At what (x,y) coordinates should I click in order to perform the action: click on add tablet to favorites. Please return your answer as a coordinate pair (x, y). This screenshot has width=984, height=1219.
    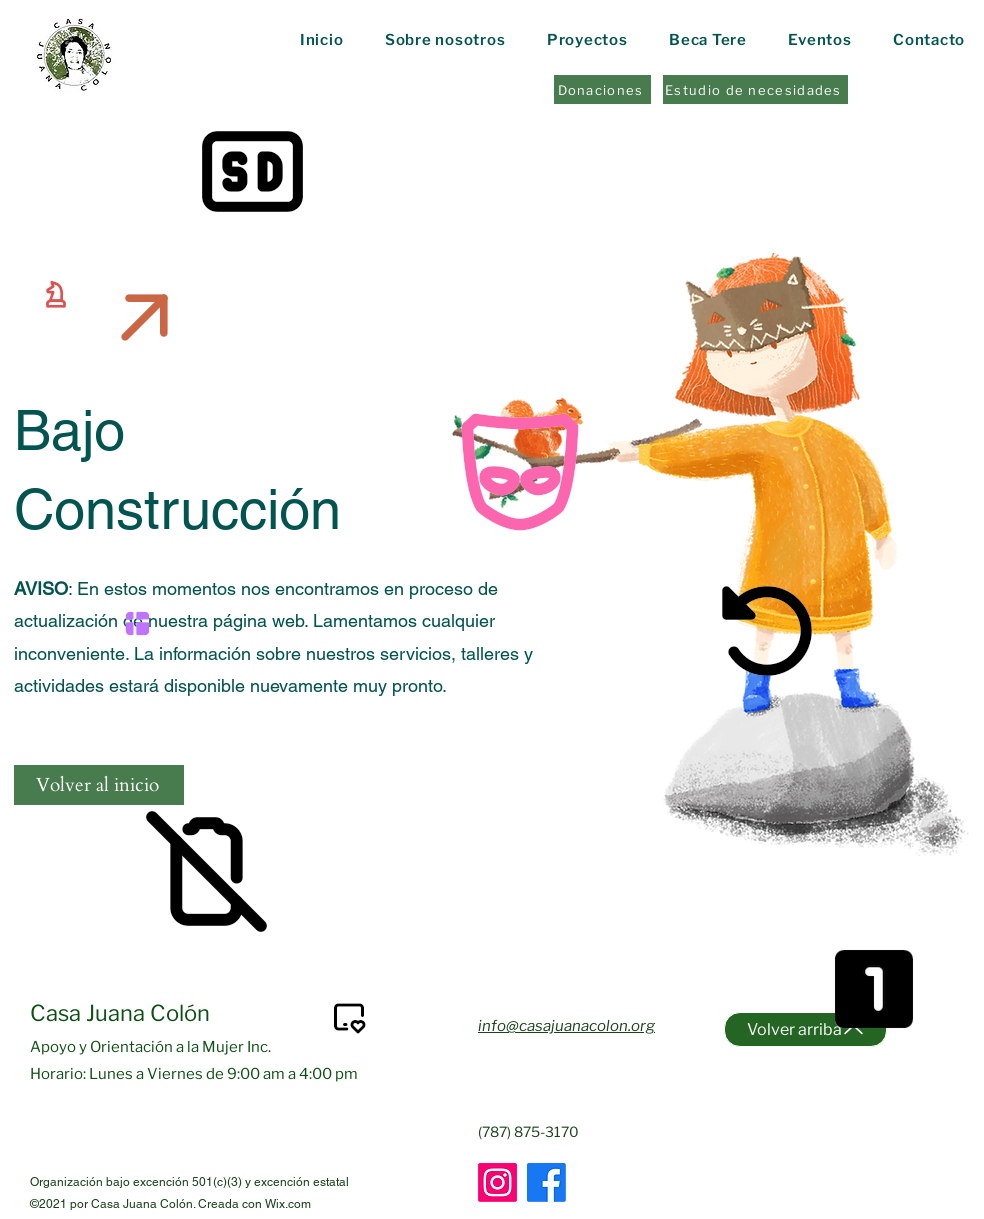
    Looking at the image, I should click on (349, 1017).